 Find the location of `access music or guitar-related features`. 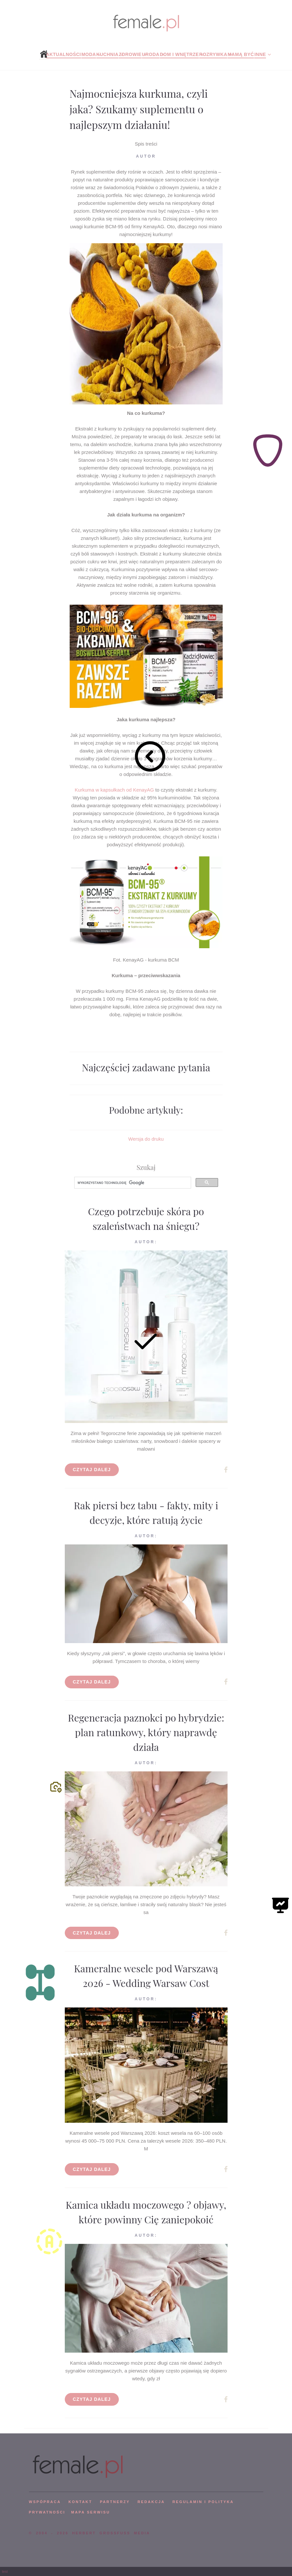

access music or guitar-related features is located at coordinates (268, 450).